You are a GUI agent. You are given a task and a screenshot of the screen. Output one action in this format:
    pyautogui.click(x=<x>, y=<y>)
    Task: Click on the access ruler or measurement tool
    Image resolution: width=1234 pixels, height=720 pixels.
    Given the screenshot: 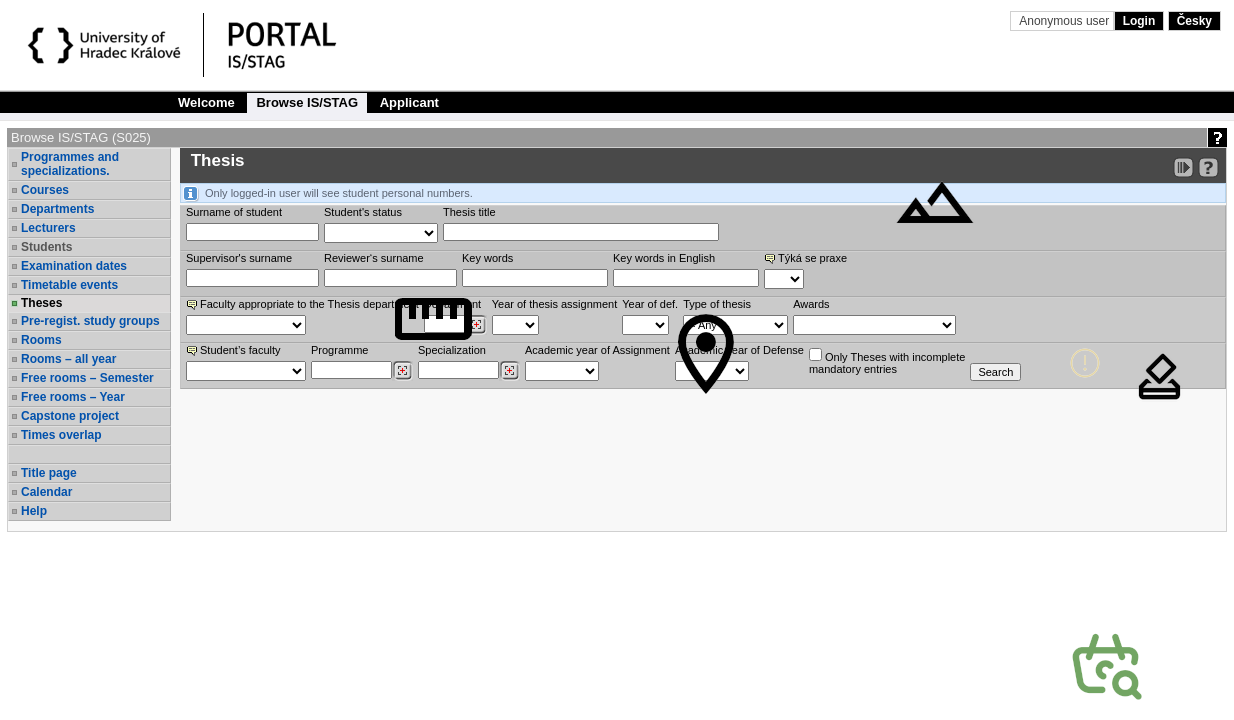 What is the action you would take?
    pyautogui.click(x=433, y=319)
    